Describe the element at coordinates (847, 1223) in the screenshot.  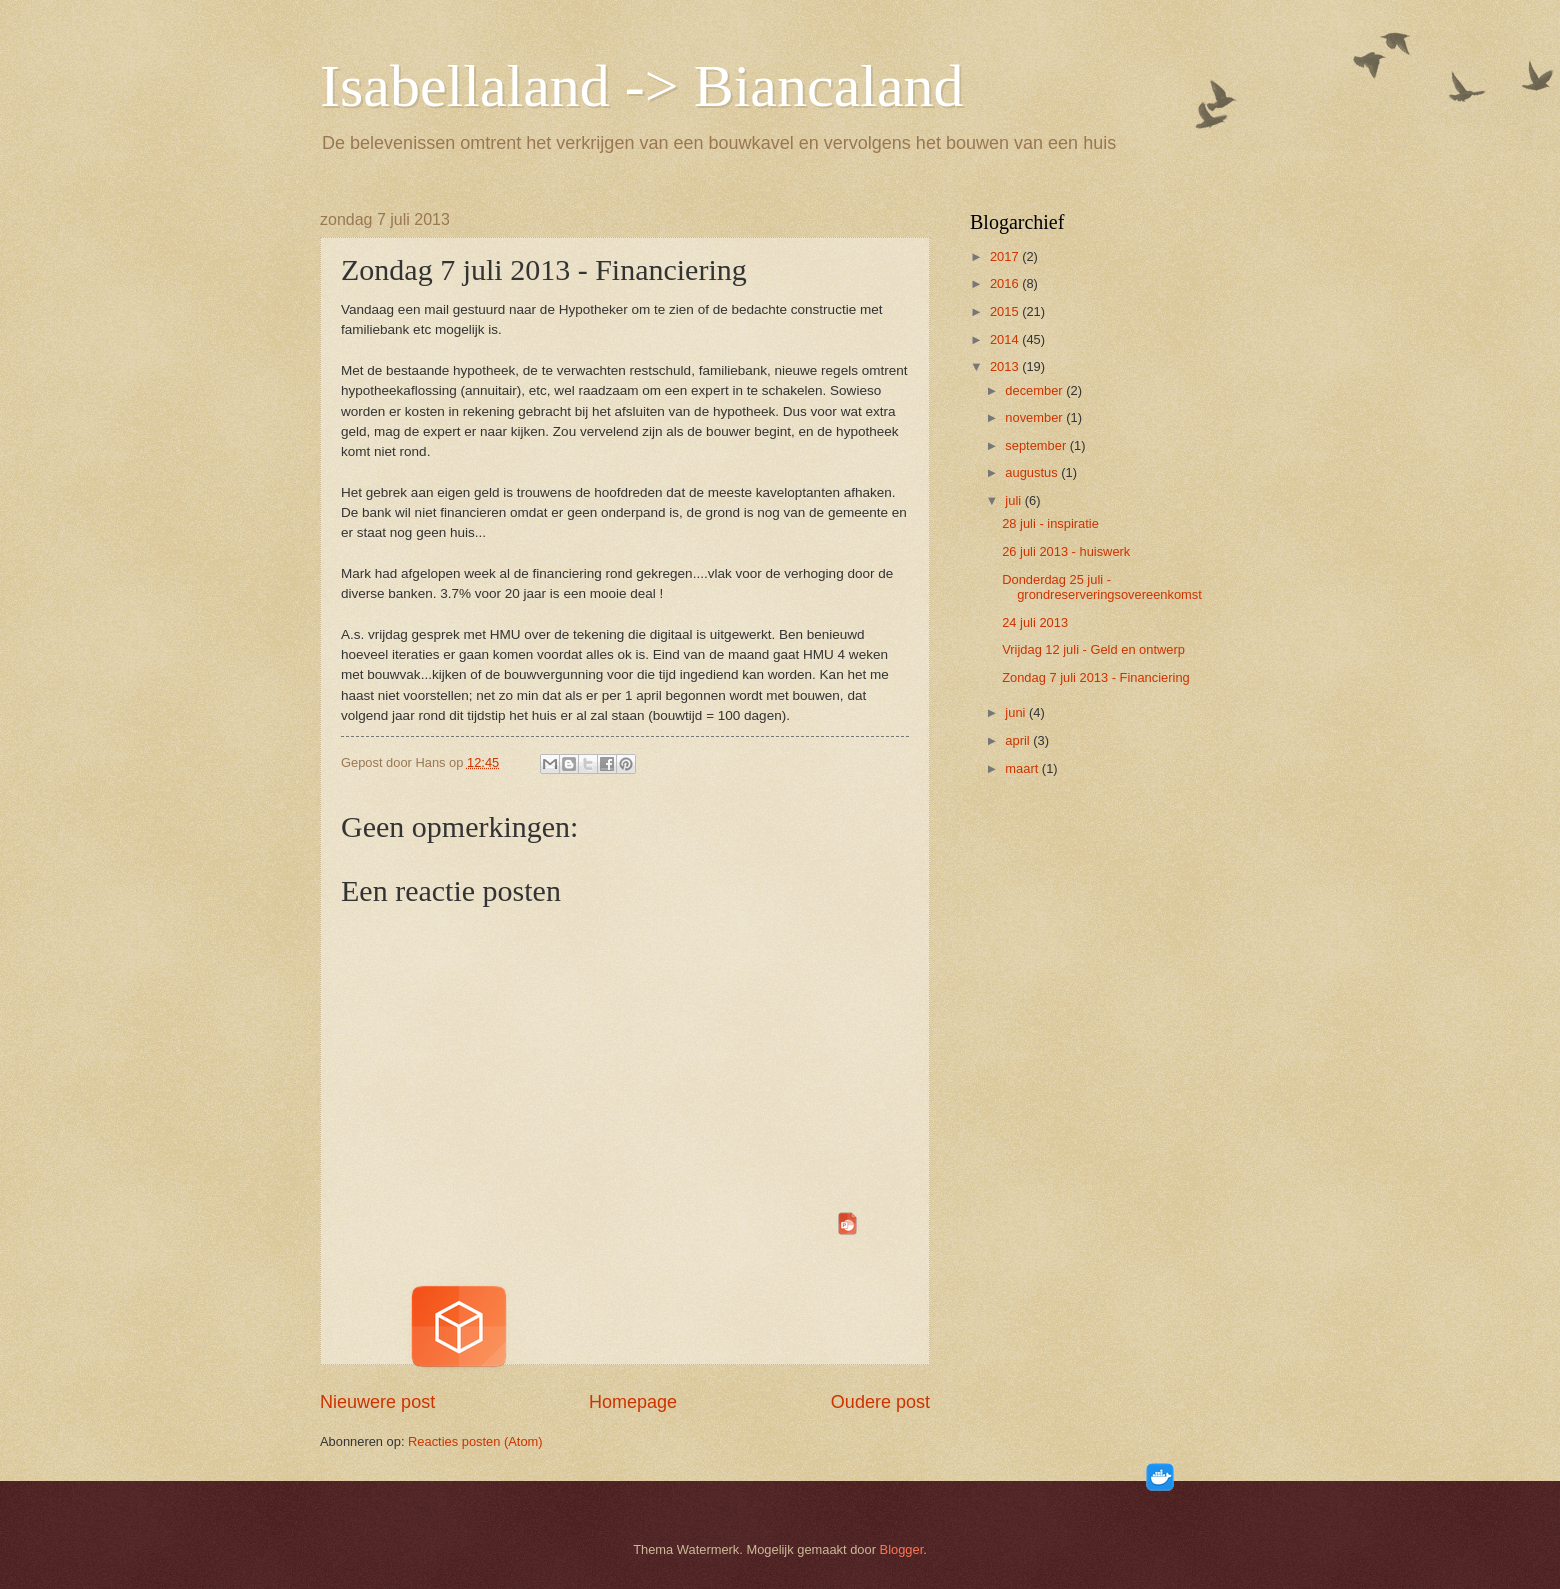
I see `microsoft powerpoint file` at that location.